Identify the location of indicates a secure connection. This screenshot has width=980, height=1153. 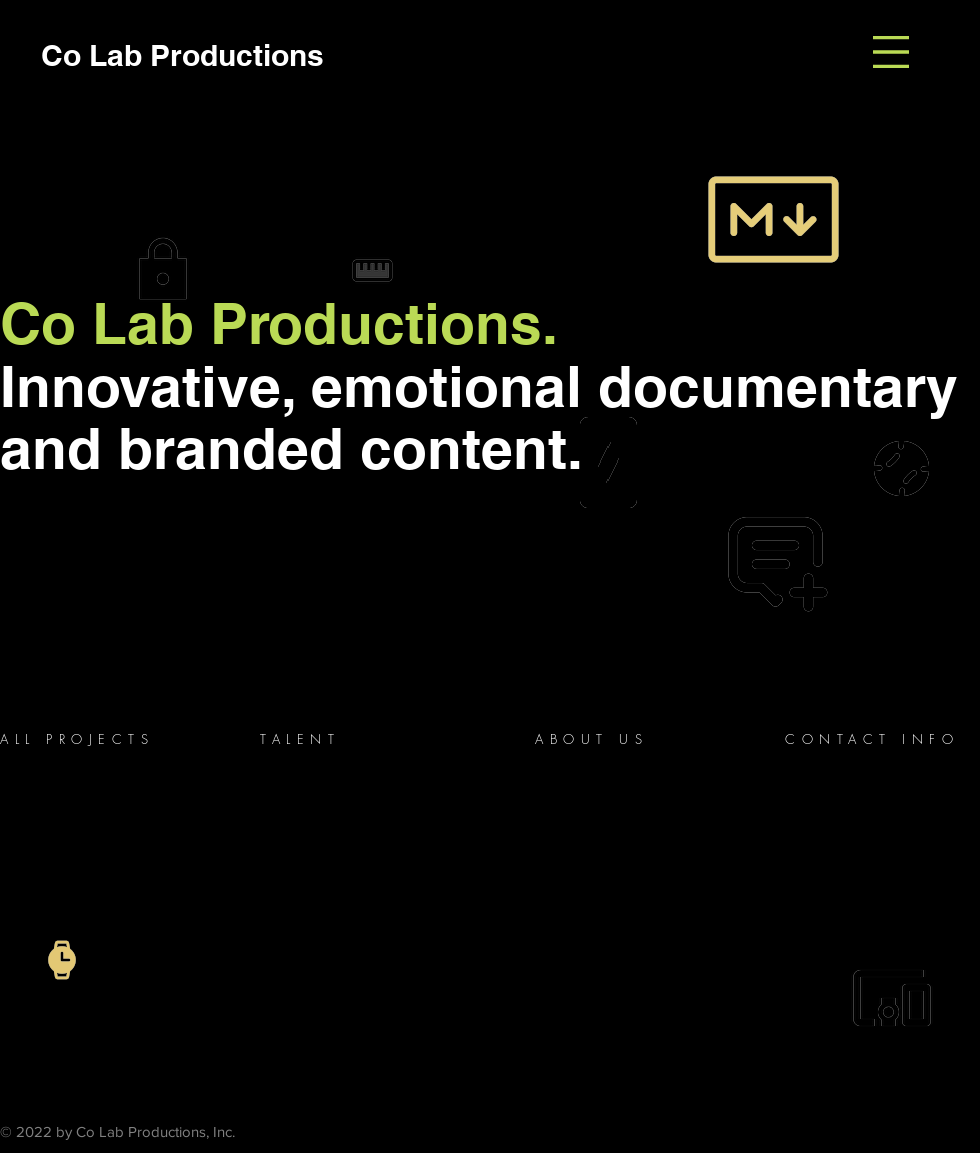
(163, 270).